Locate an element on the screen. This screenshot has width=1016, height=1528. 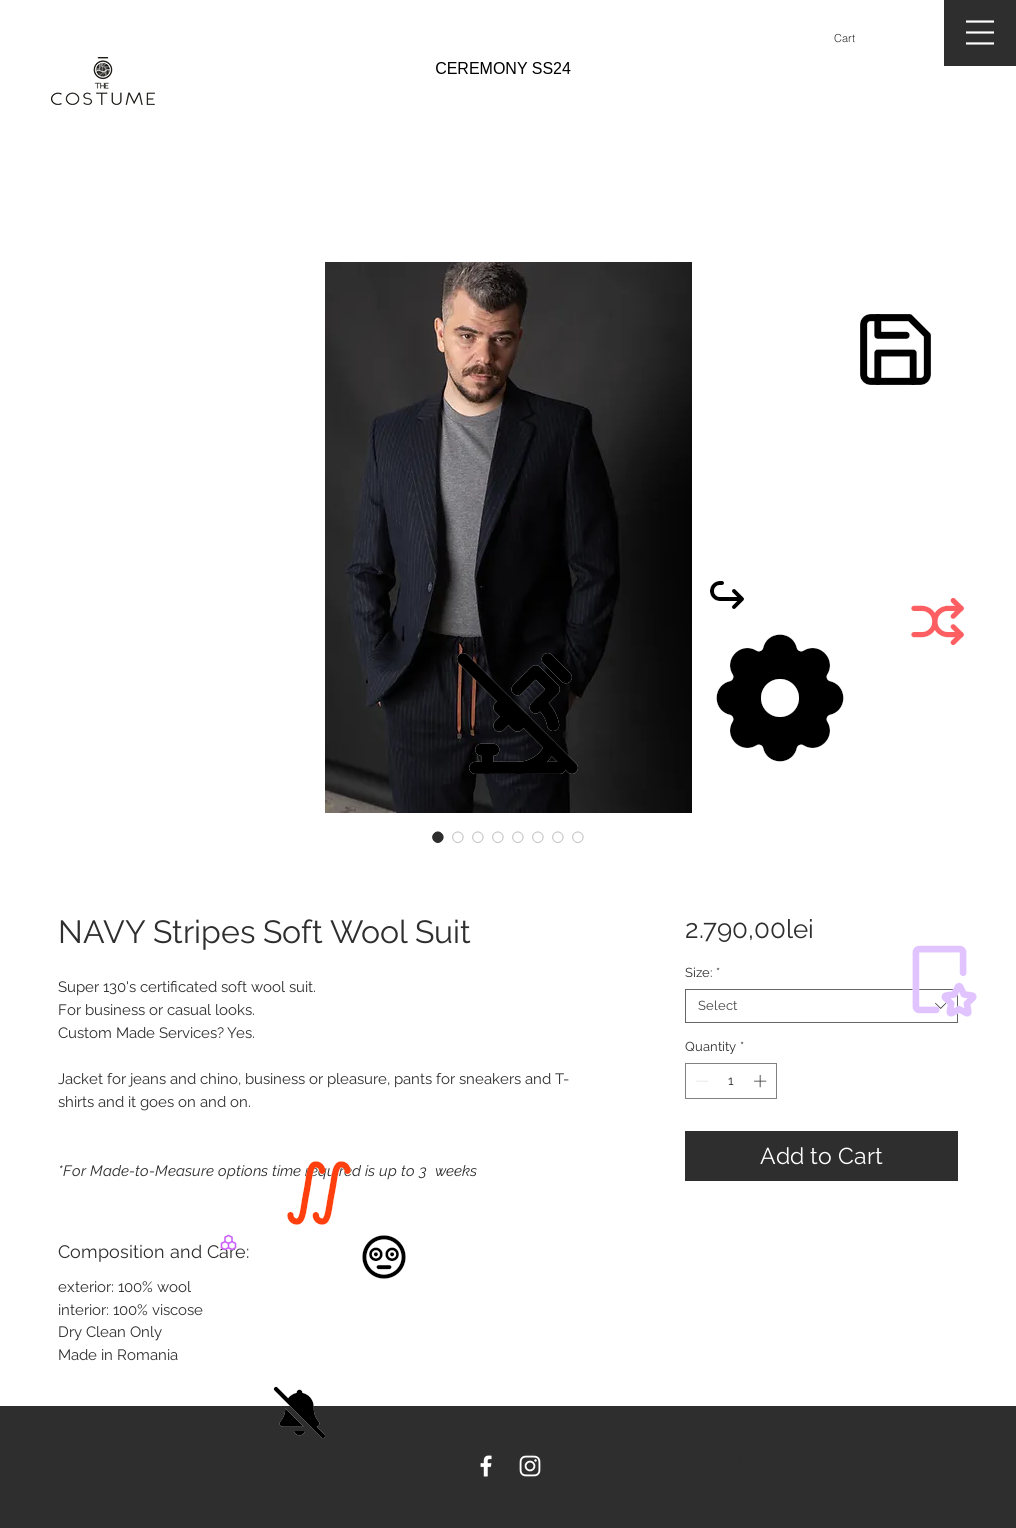
view modular components or building blocks is located at coordinates (228, 1242).